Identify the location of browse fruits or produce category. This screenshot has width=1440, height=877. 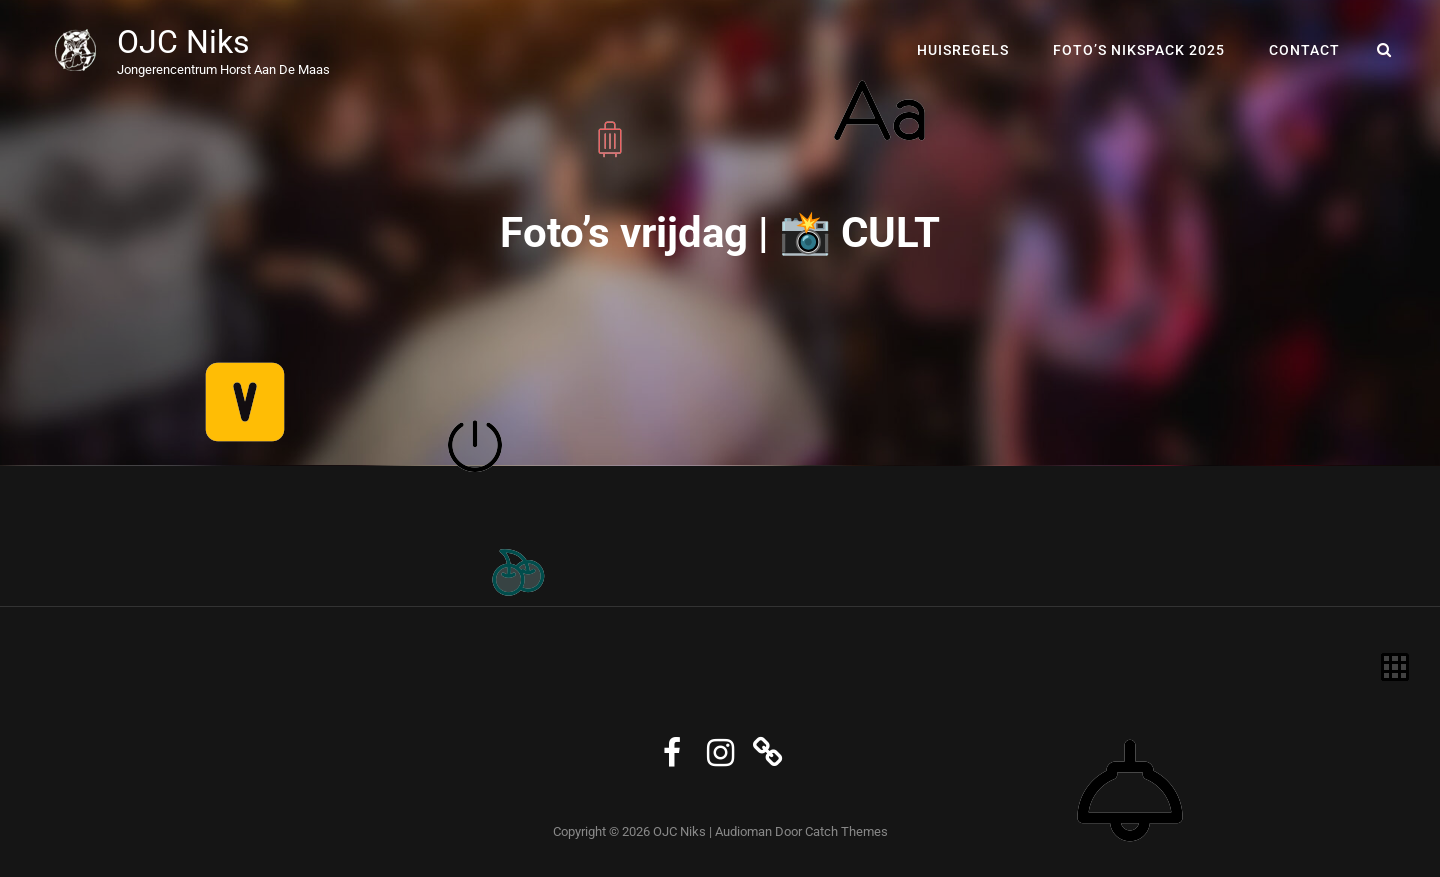
(517, 572).